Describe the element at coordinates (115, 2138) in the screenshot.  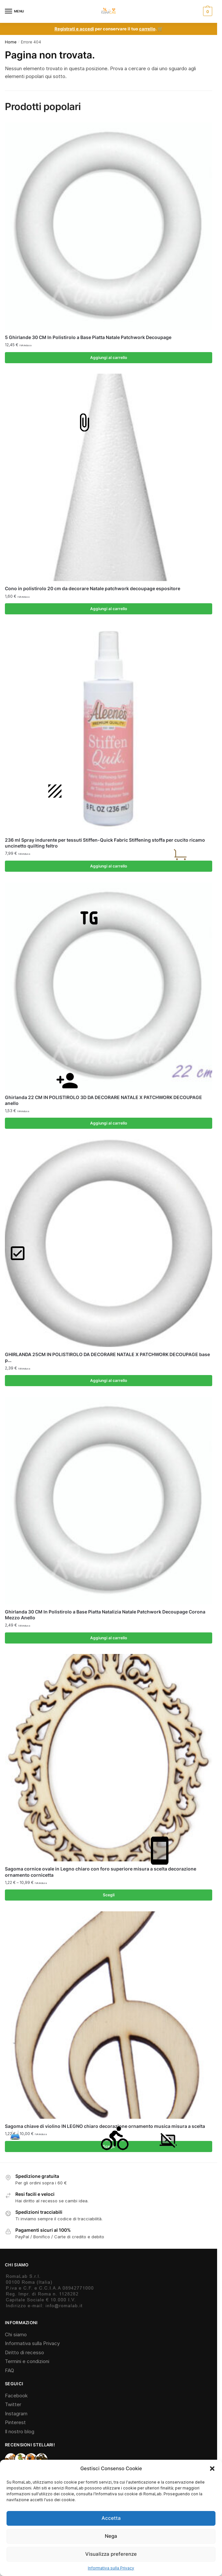
I see `get cycling directions` at that location.